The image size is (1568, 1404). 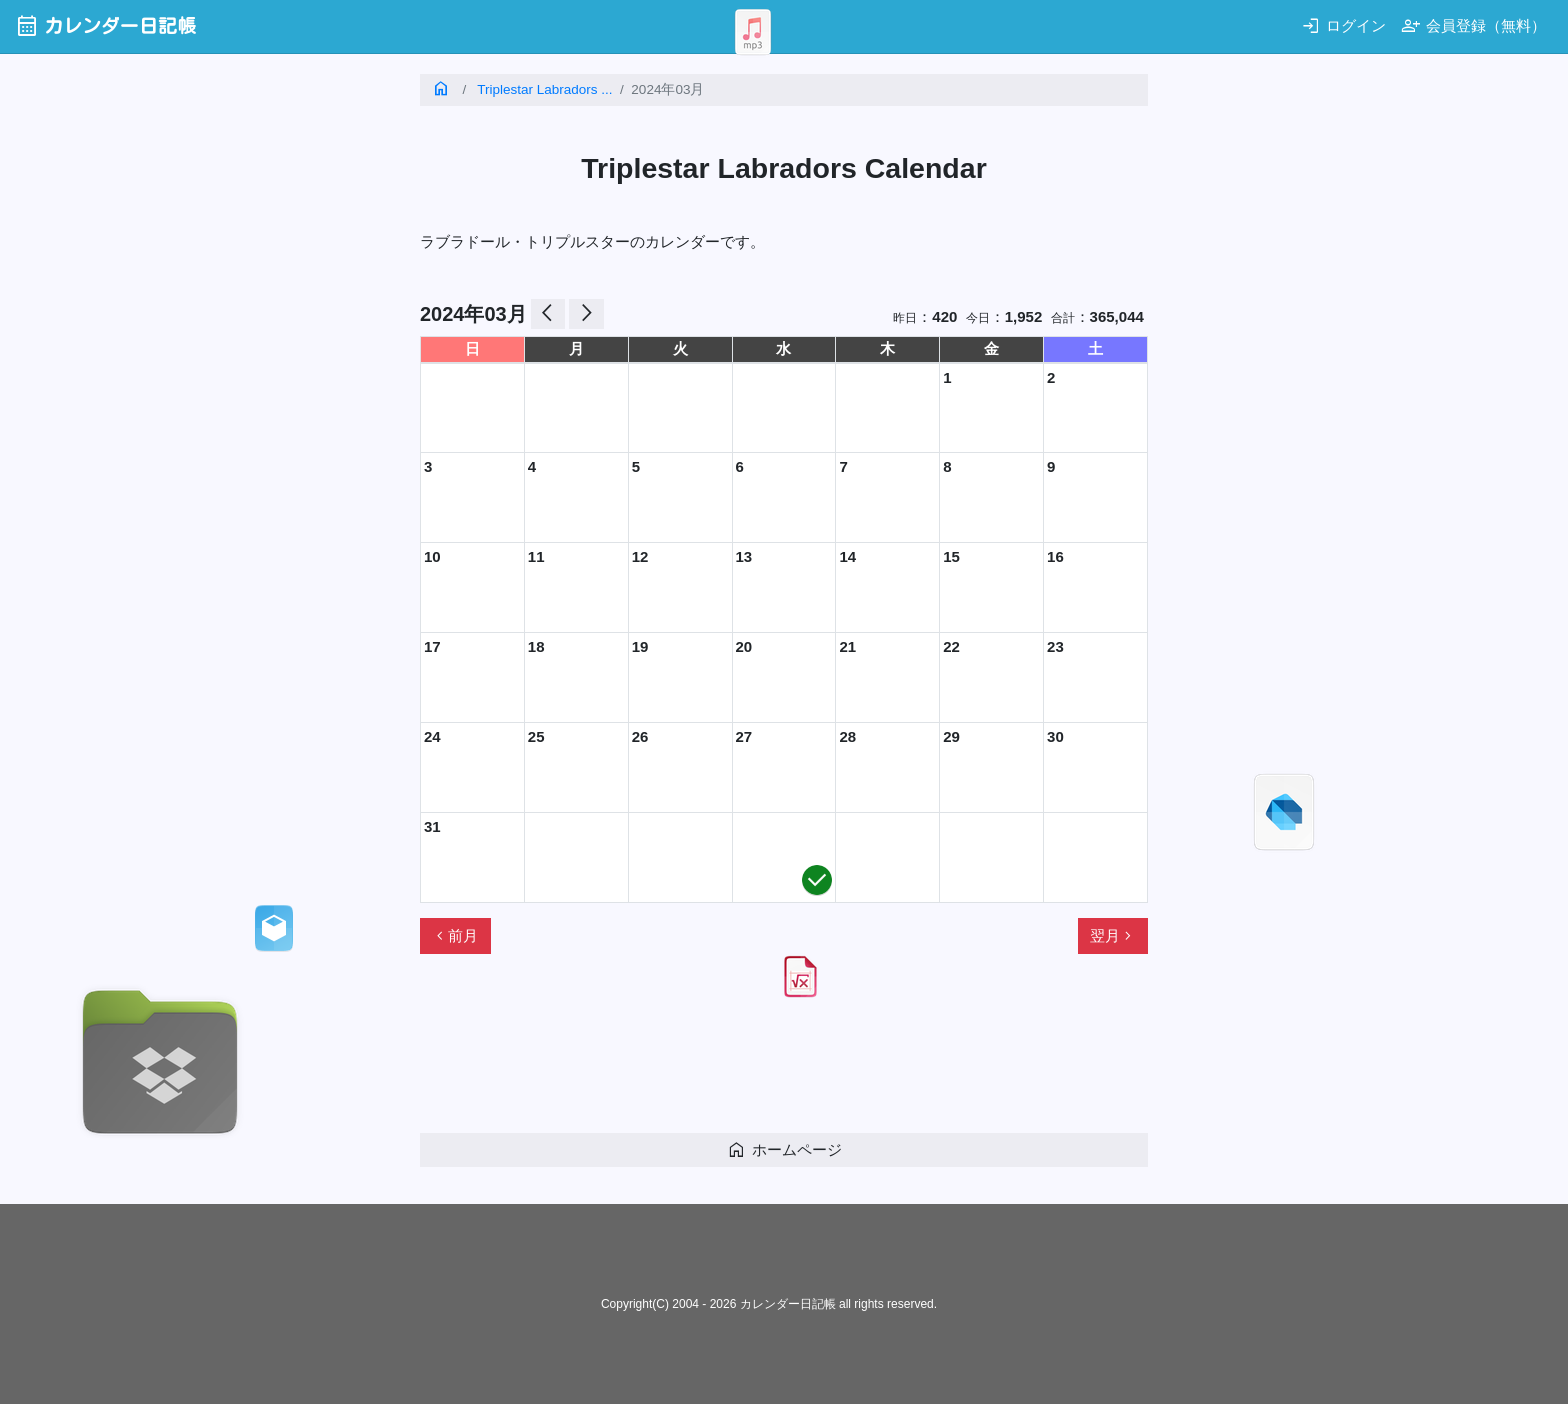 What do you see at coordinates (160, 1062) in the screenshot?
I see `open your dropbox folder` at bounding box center [160, 1062].